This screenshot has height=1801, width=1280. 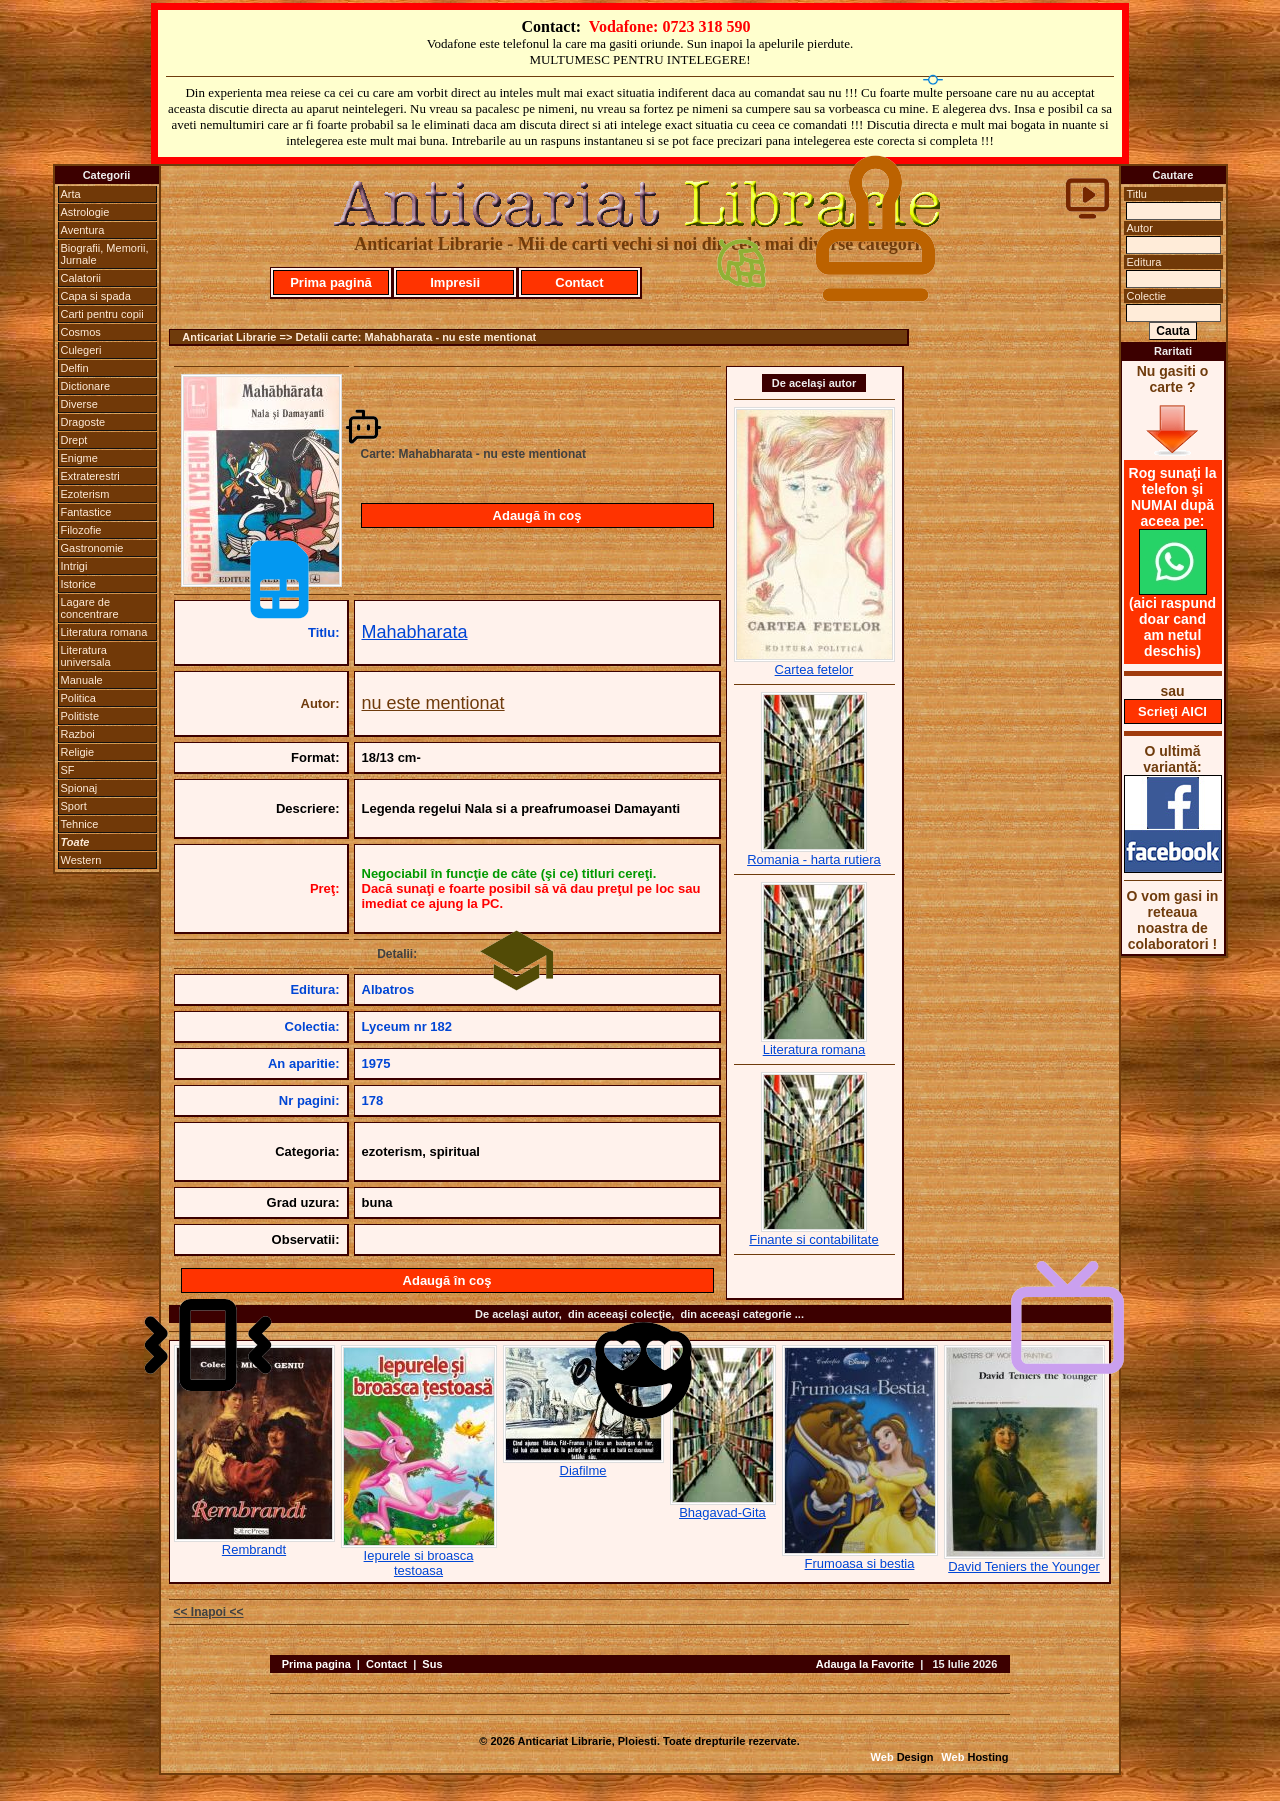 I want to click on react with love or adoration, so click(x=643, y=1370).